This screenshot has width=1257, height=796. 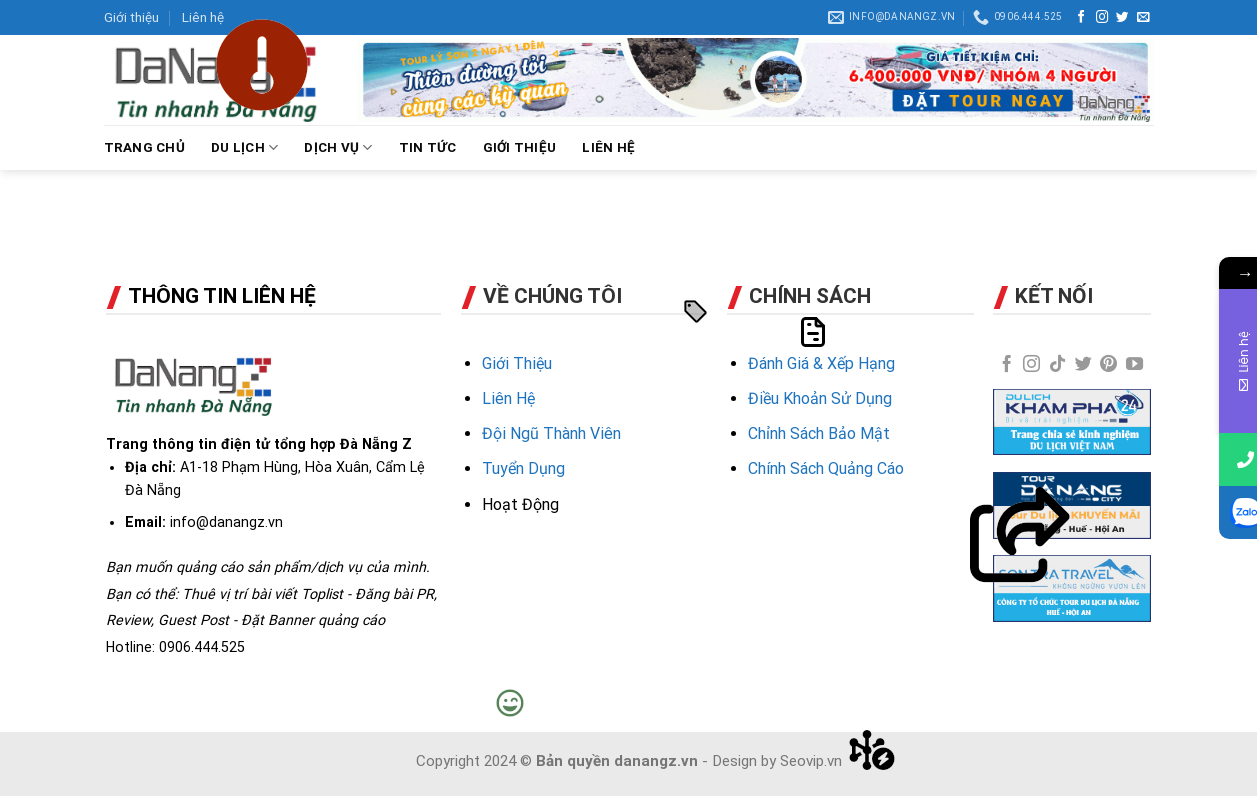 What do you see at coordinates (695, 311) in the screenshot?
I see `view or apply tags to an item` at bounding box center [695, 311].